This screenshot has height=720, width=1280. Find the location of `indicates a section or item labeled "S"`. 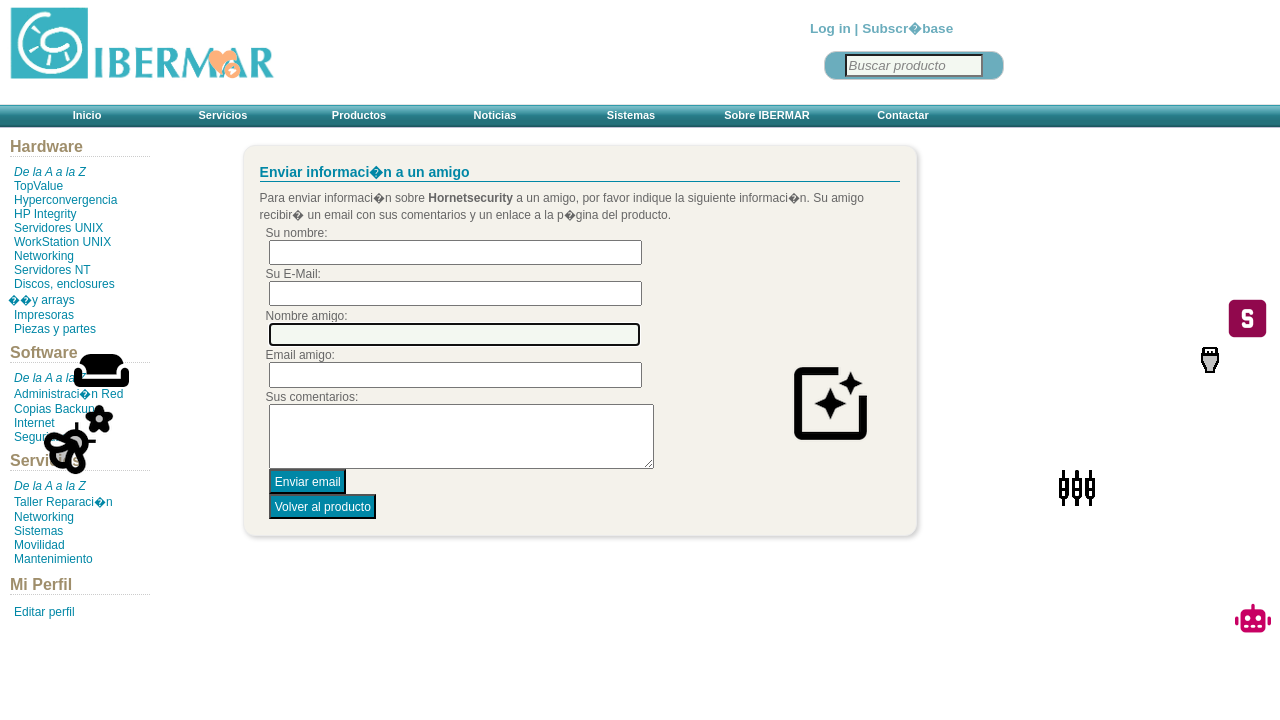

indicates a section or item labeled "S" is located at coordinates (1247, 318).